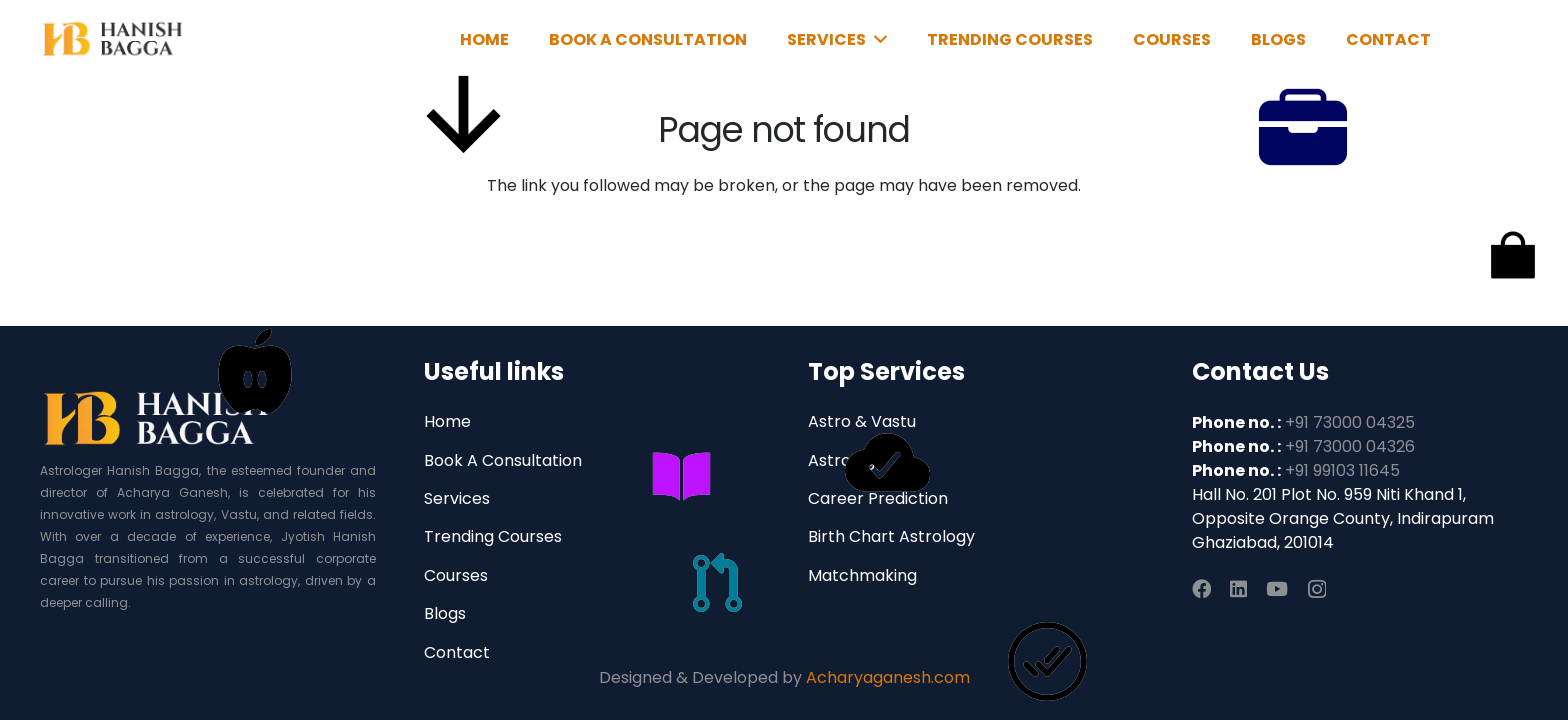  Describe the element at coordinates (1047, 661) in the screenshot. I see `task or item marked as complete` at that location.